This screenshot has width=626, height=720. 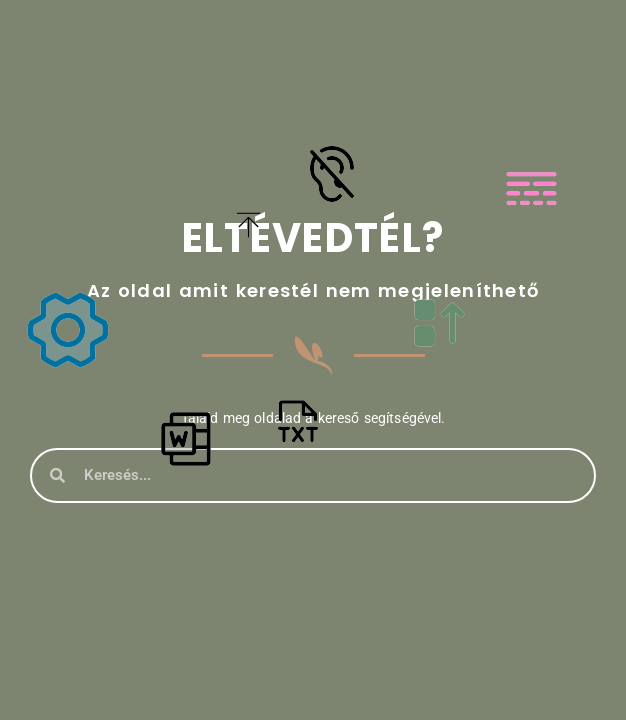 I want to click on indicates hearing assistance is disabled, so click(x=332, y=174).